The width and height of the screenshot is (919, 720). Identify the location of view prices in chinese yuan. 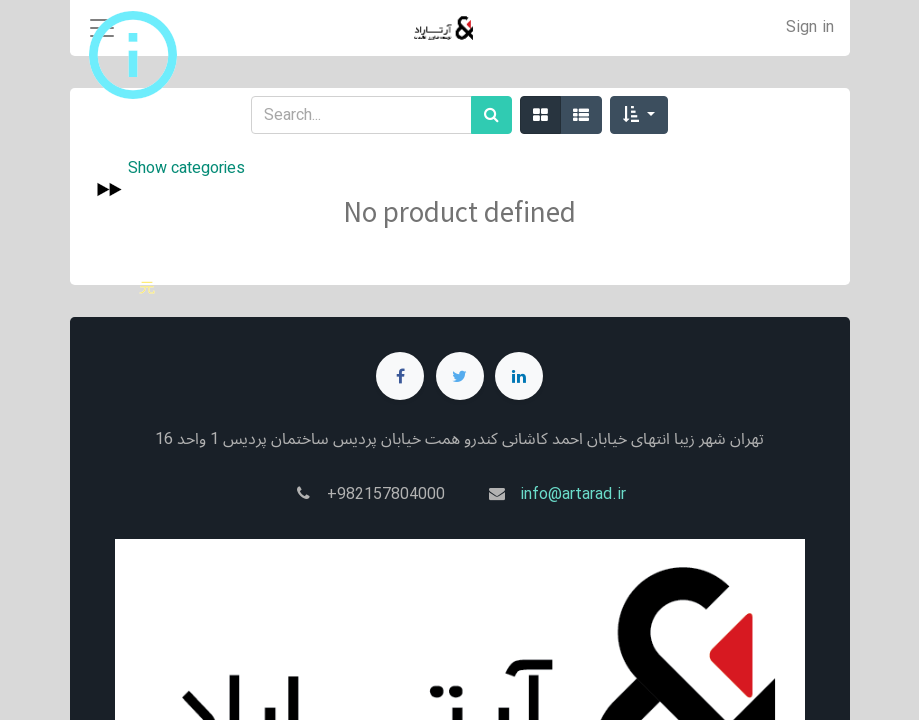
(147, 288).